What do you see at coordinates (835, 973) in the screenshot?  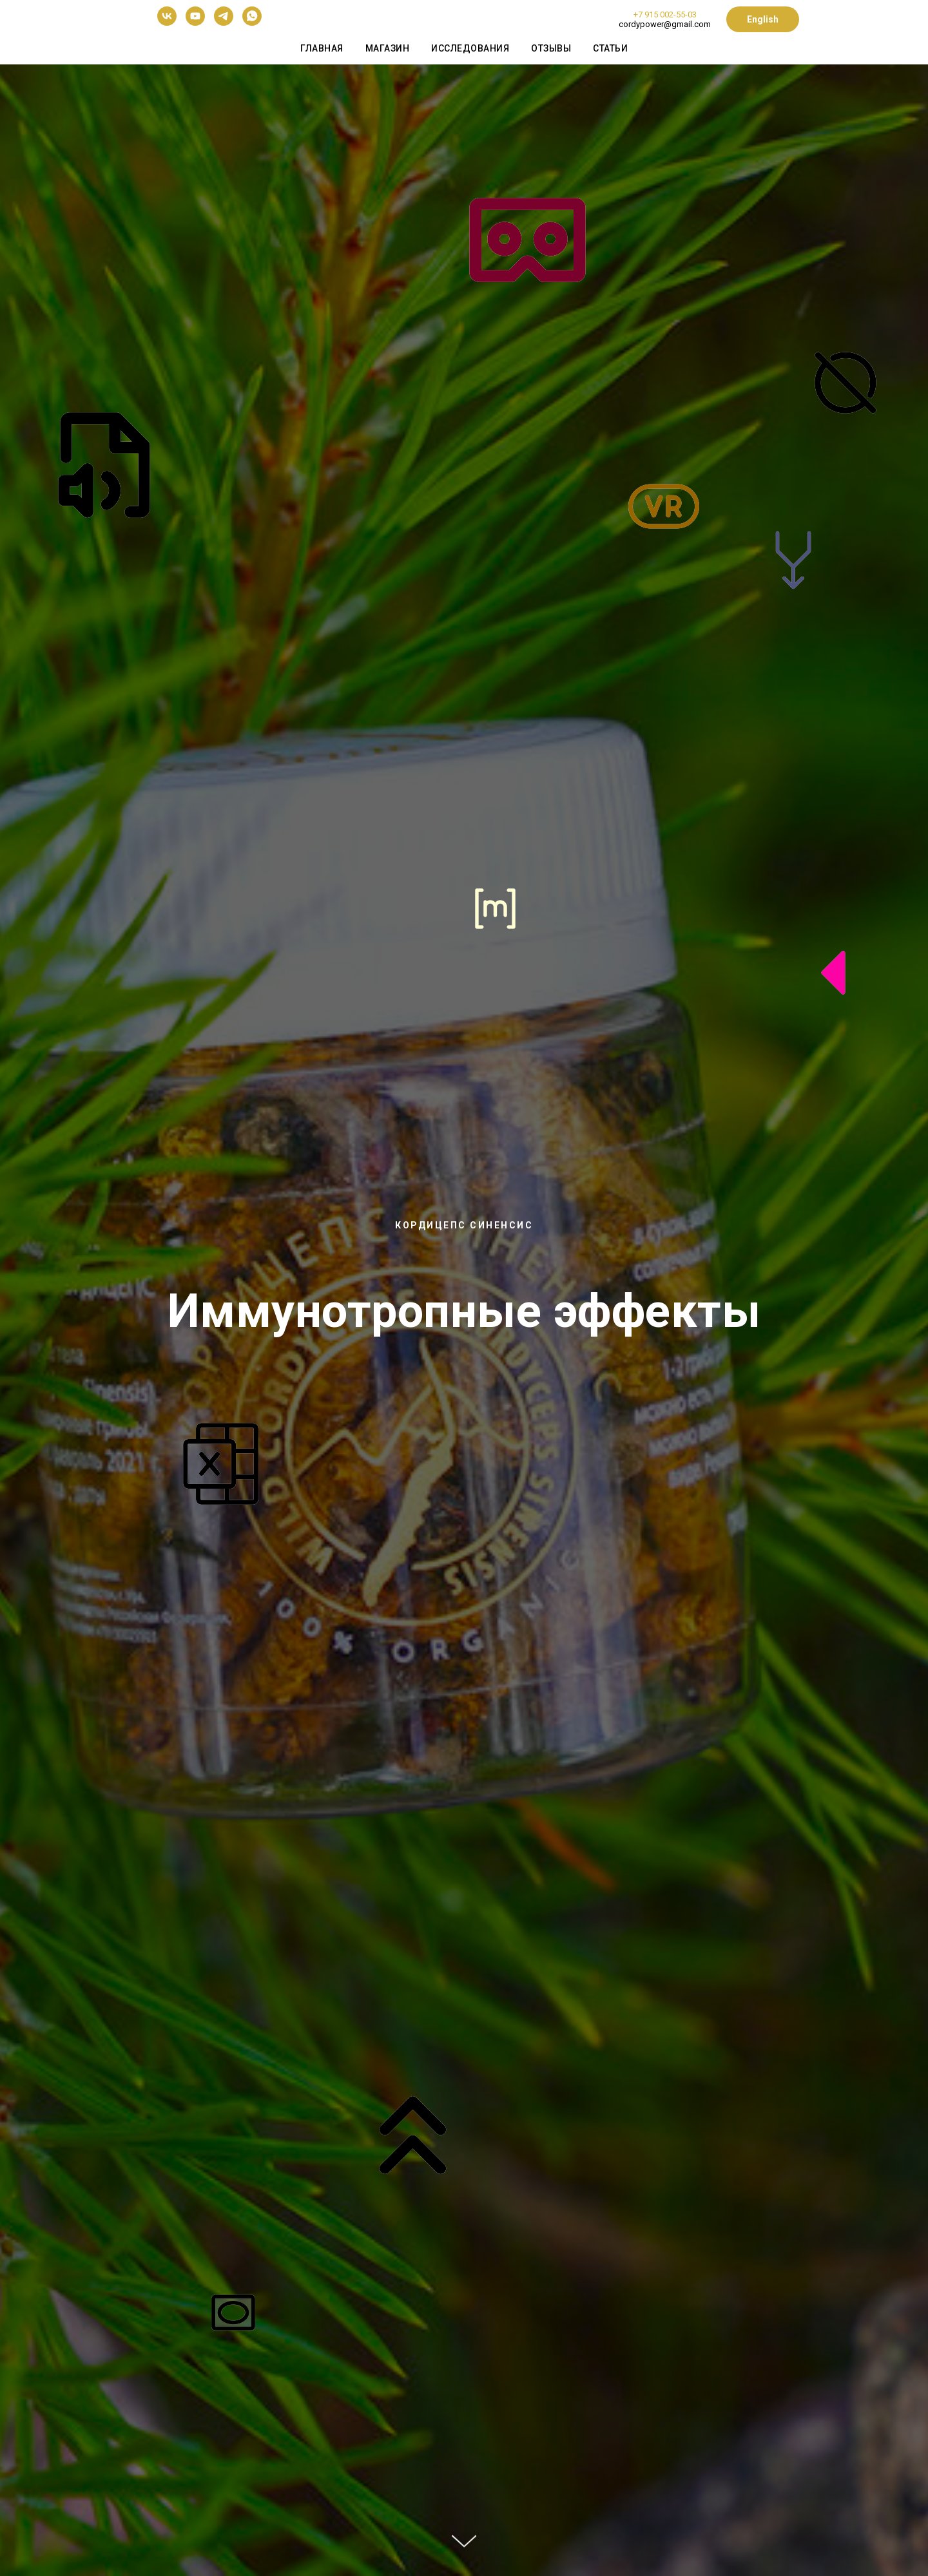 I see `go back to the previous screen` at bounding box center [835, 973].